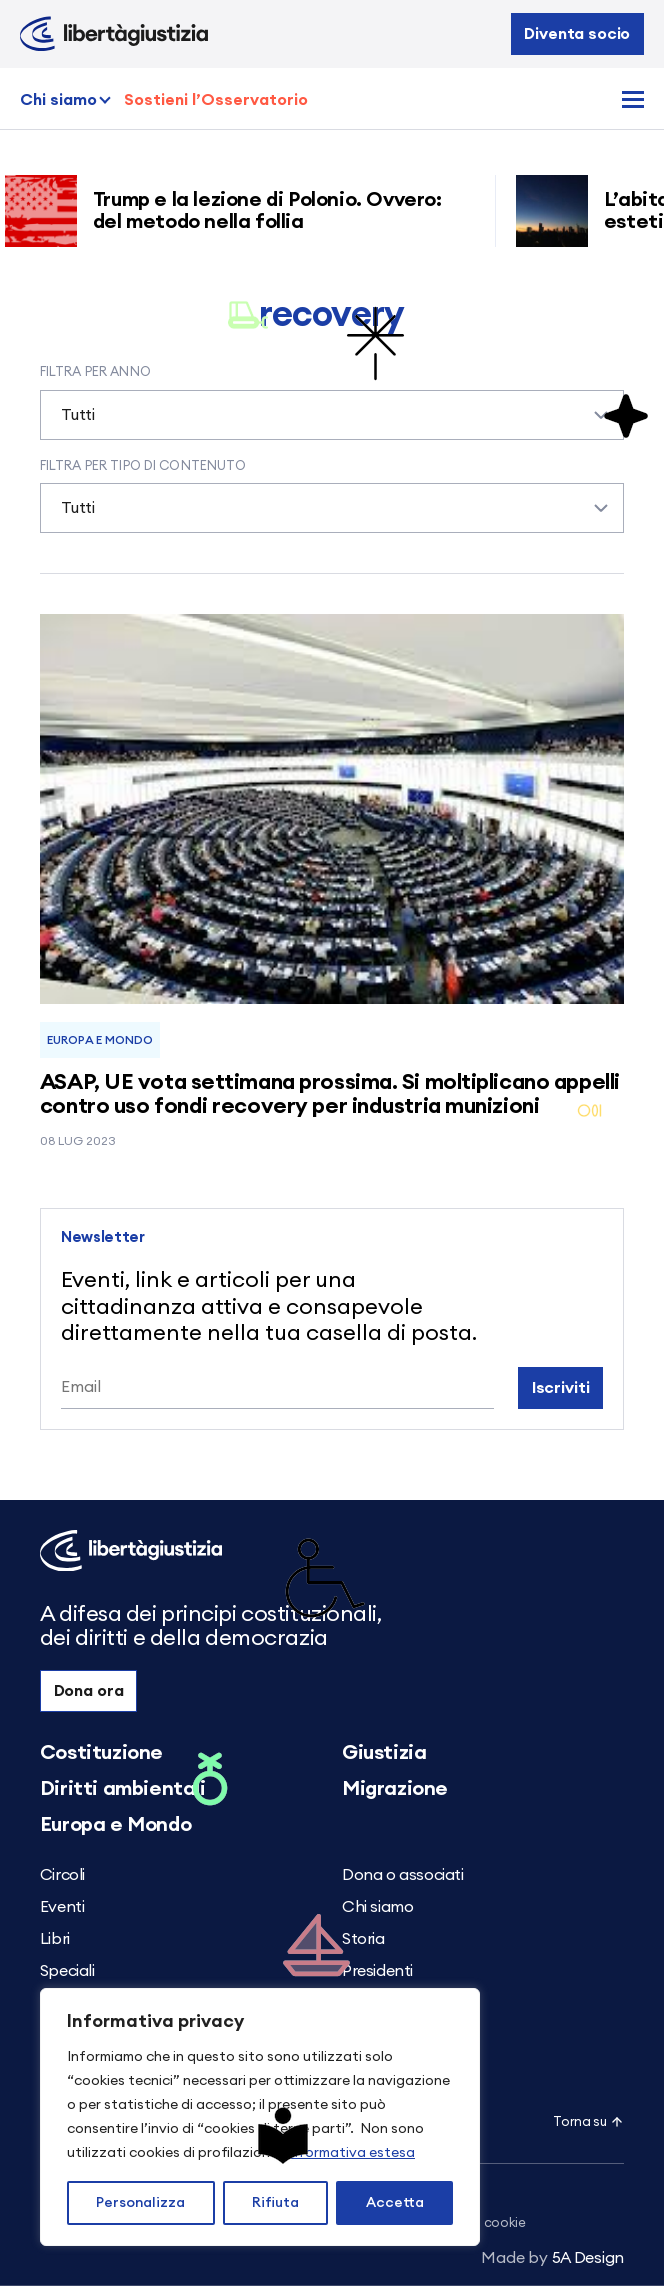  I want to click on access sailing or boating features, so click(316, 1949).